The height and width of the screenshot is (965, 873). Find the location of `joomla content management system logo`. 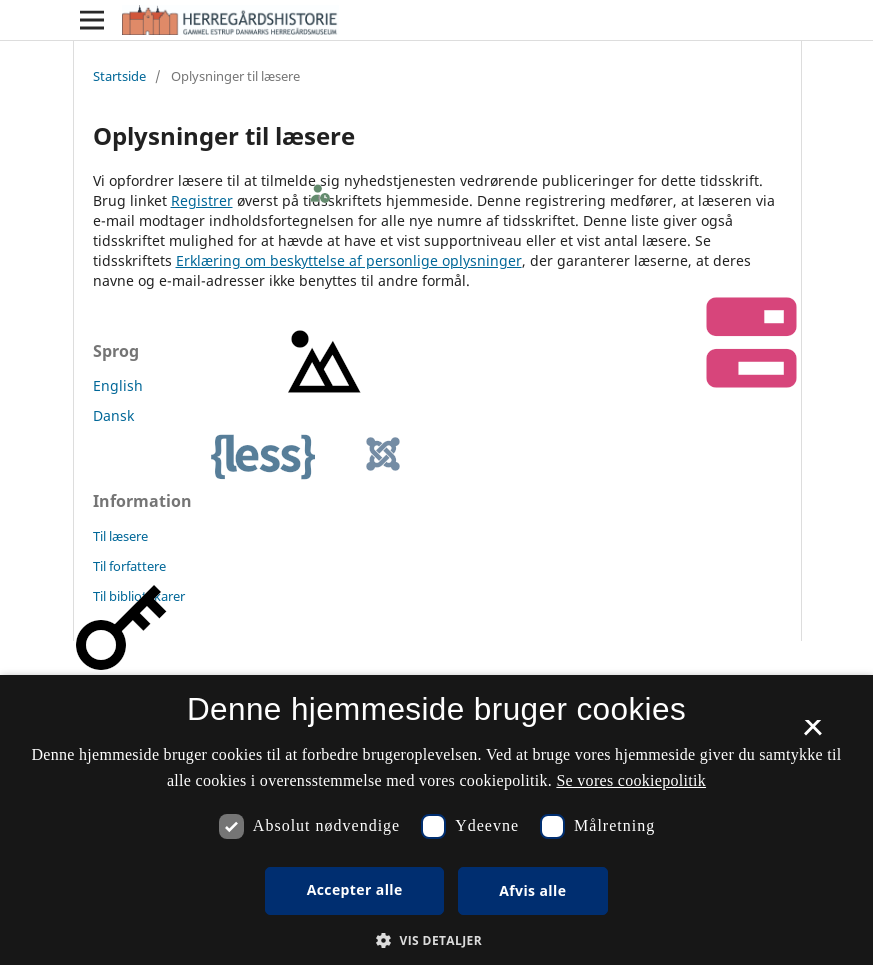

joomla content management system logo is located at coordinates (383, 454).